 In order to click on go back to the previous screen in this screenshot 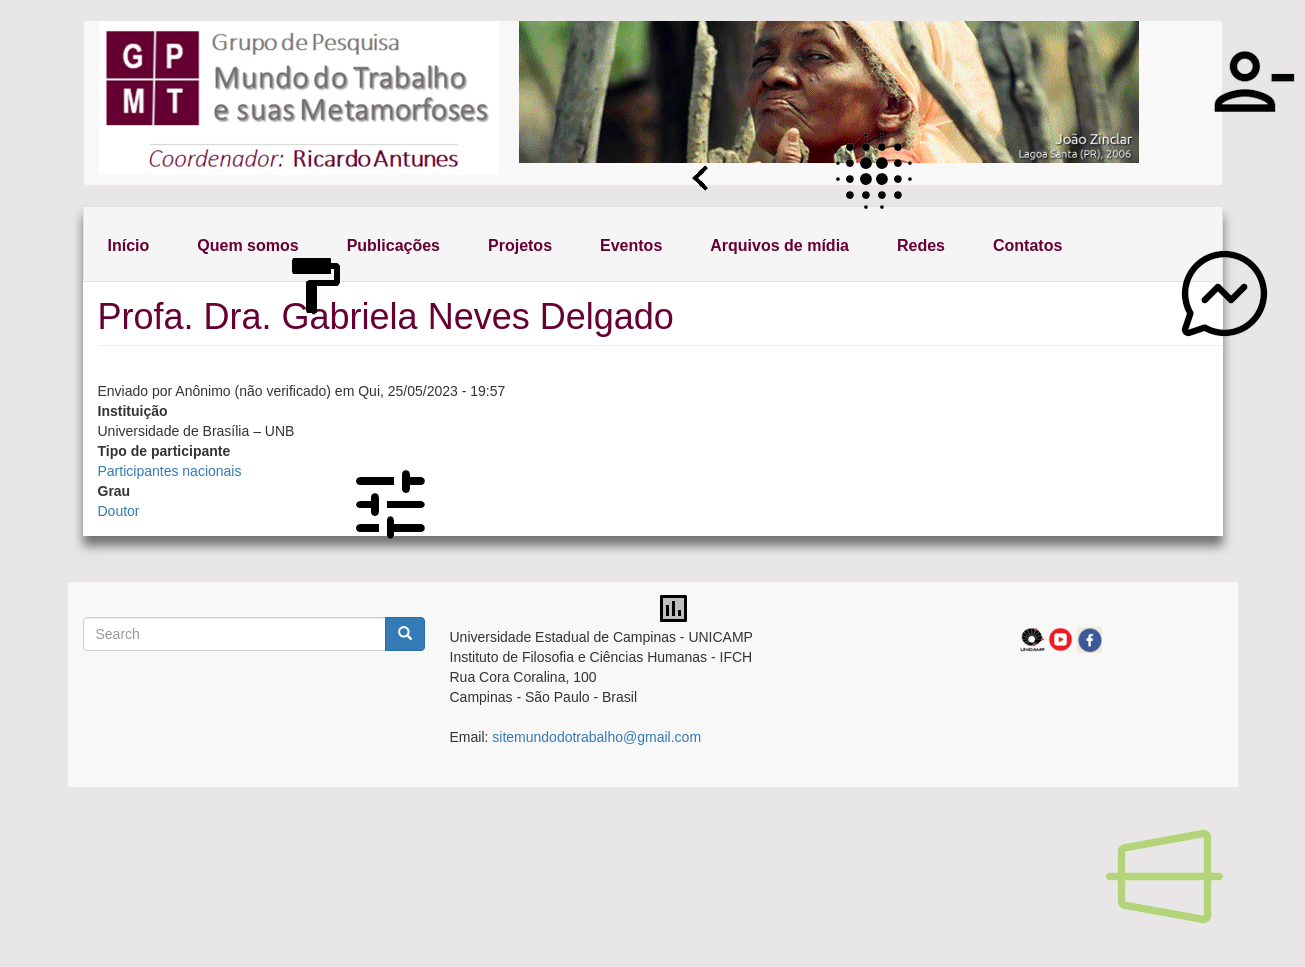, I will do `click(701, 178)`.